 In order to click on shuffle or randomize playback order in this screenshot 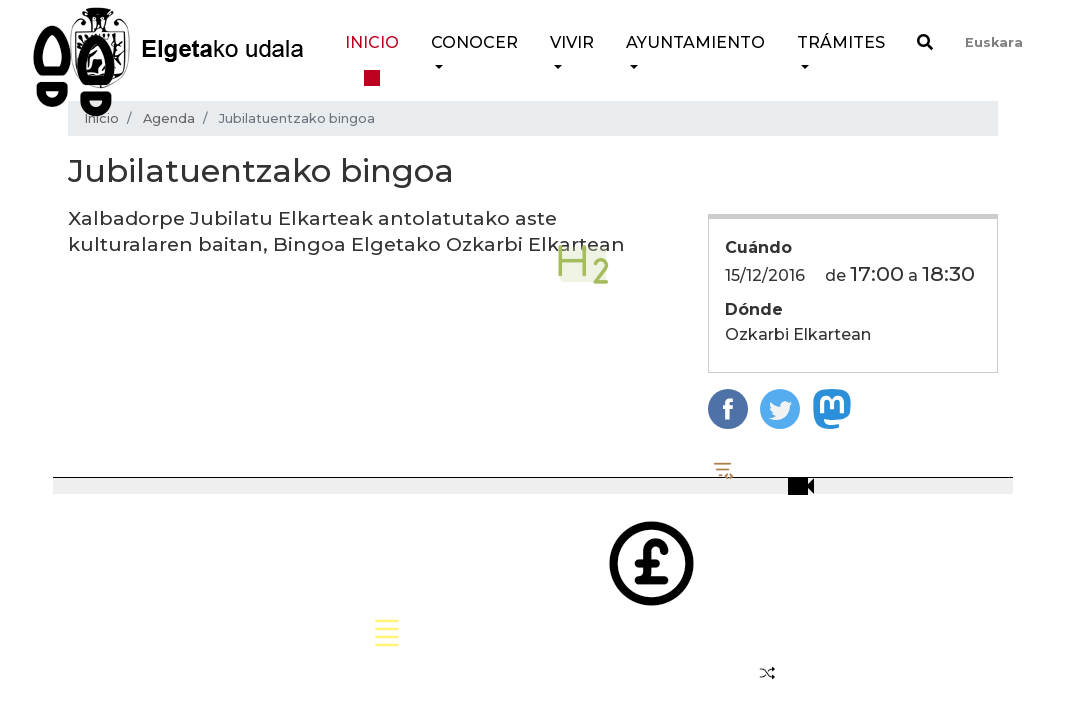, I will do `click(767, 673)`.